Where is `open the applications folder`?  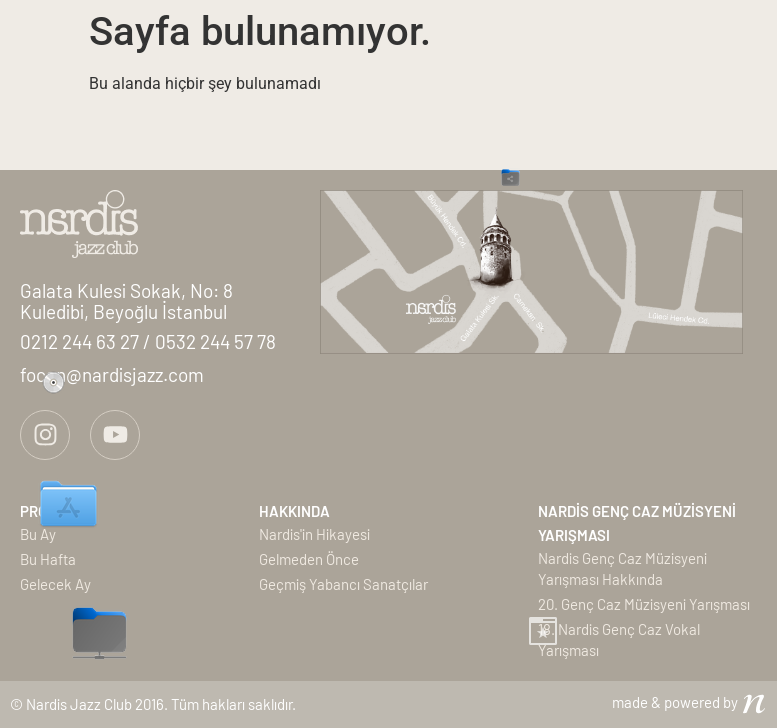
open the applications folder is located at coordinates (68, 503).